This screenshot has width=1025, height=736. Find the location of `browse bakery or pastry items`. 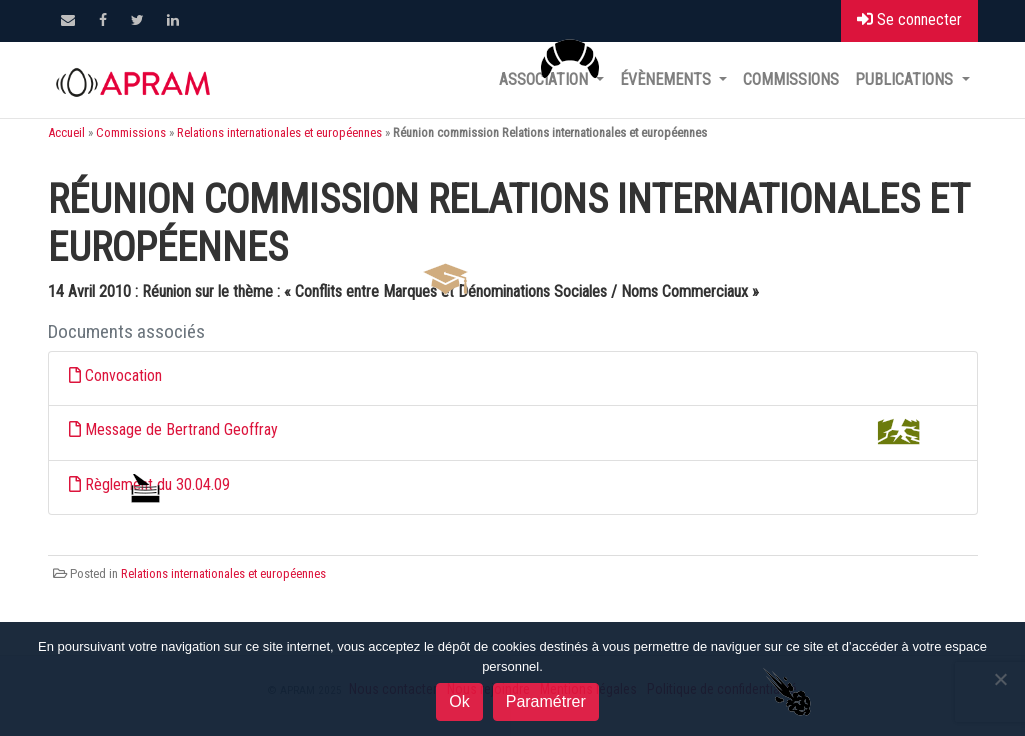

browse bakery or pastry items is located at coordinates (570, 59).